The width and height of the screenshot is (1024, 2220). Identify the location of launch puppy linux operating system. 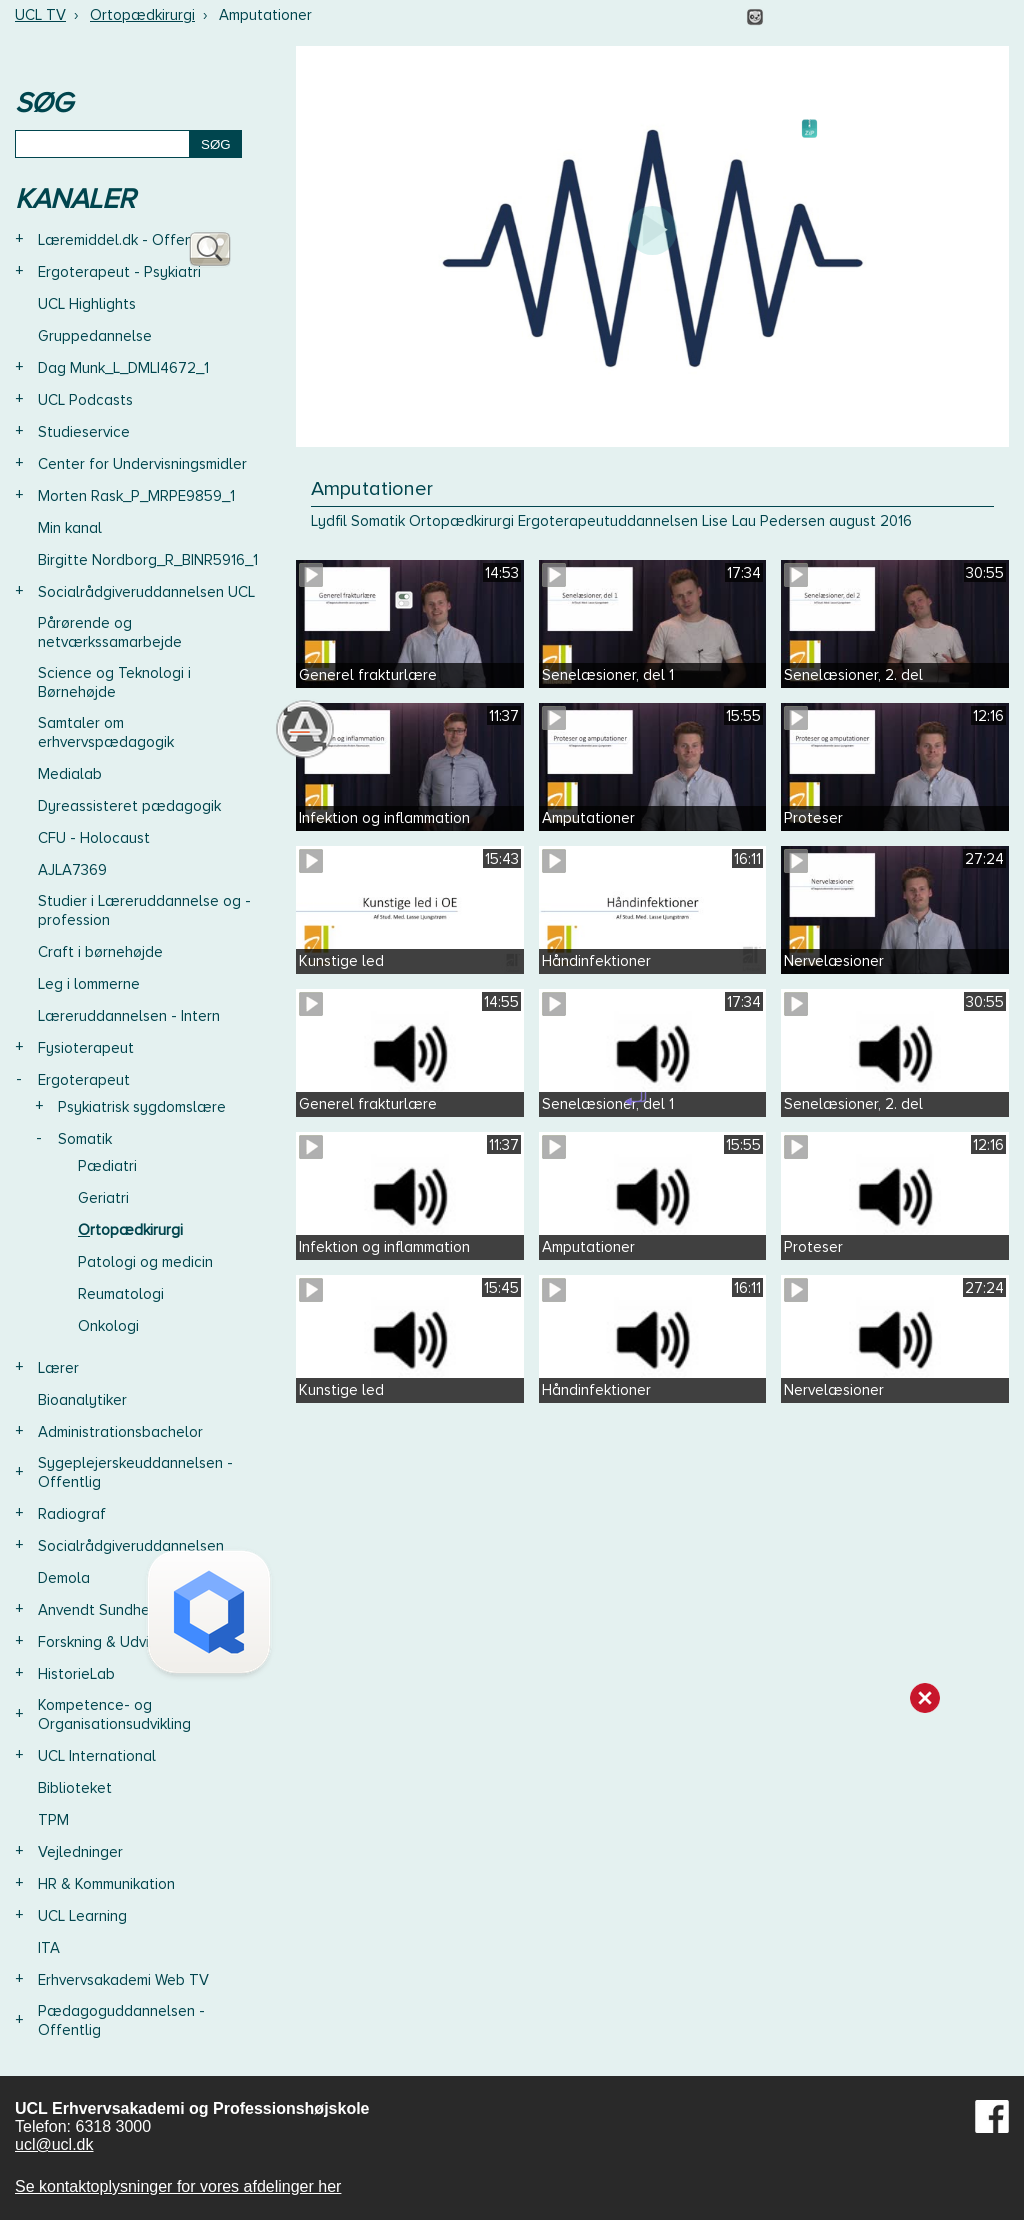
(755, 17).